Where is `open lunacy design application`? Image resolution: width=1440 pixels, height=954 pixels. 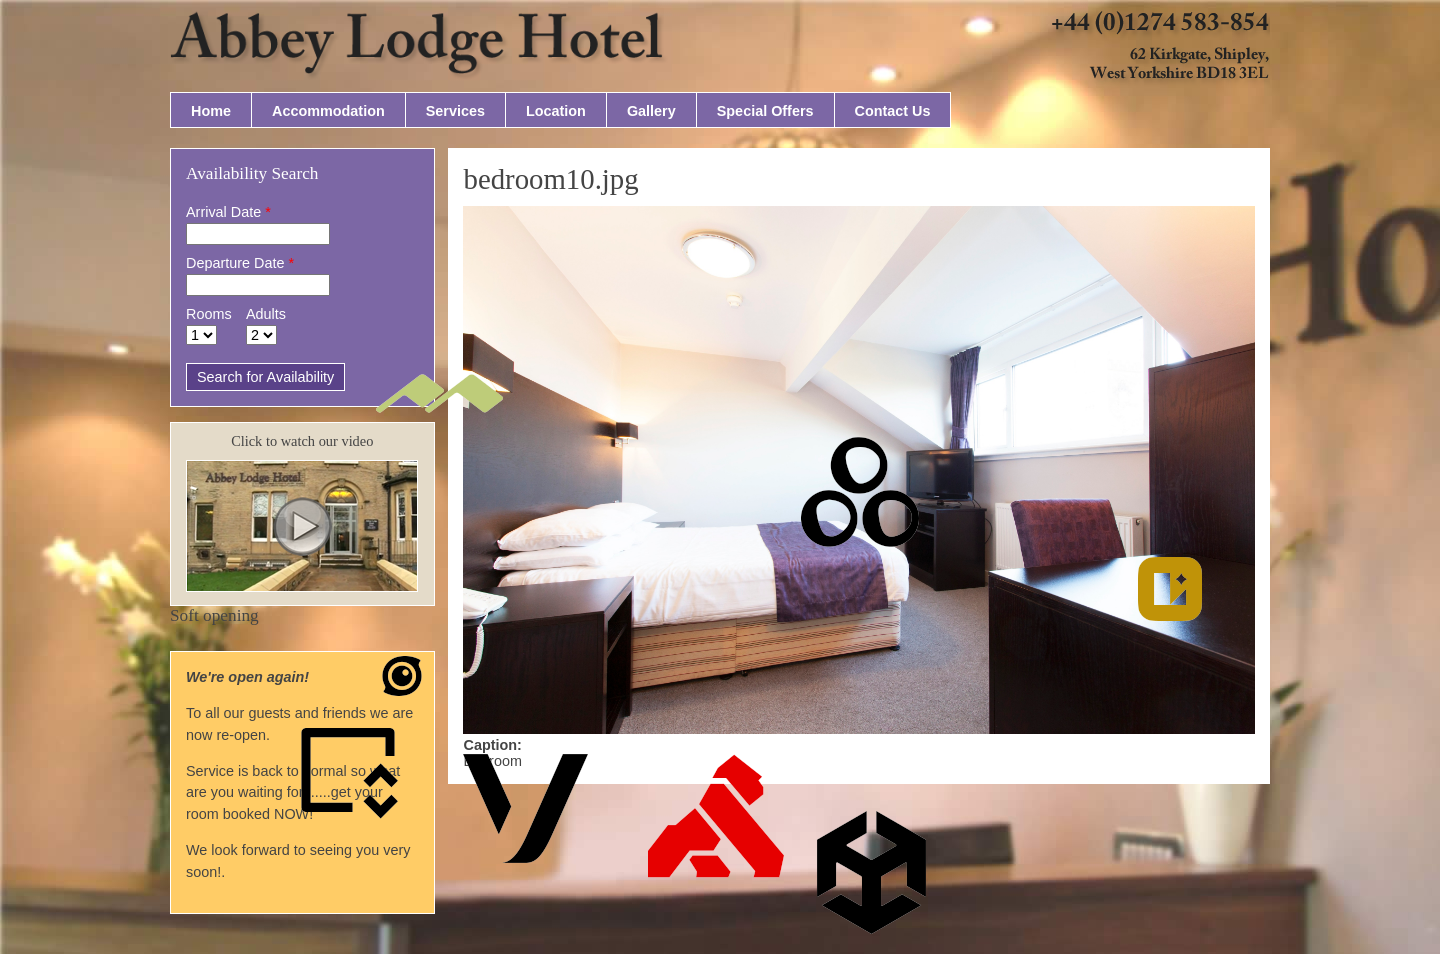
open lunacy design application is located at coordinates (1170, 589).